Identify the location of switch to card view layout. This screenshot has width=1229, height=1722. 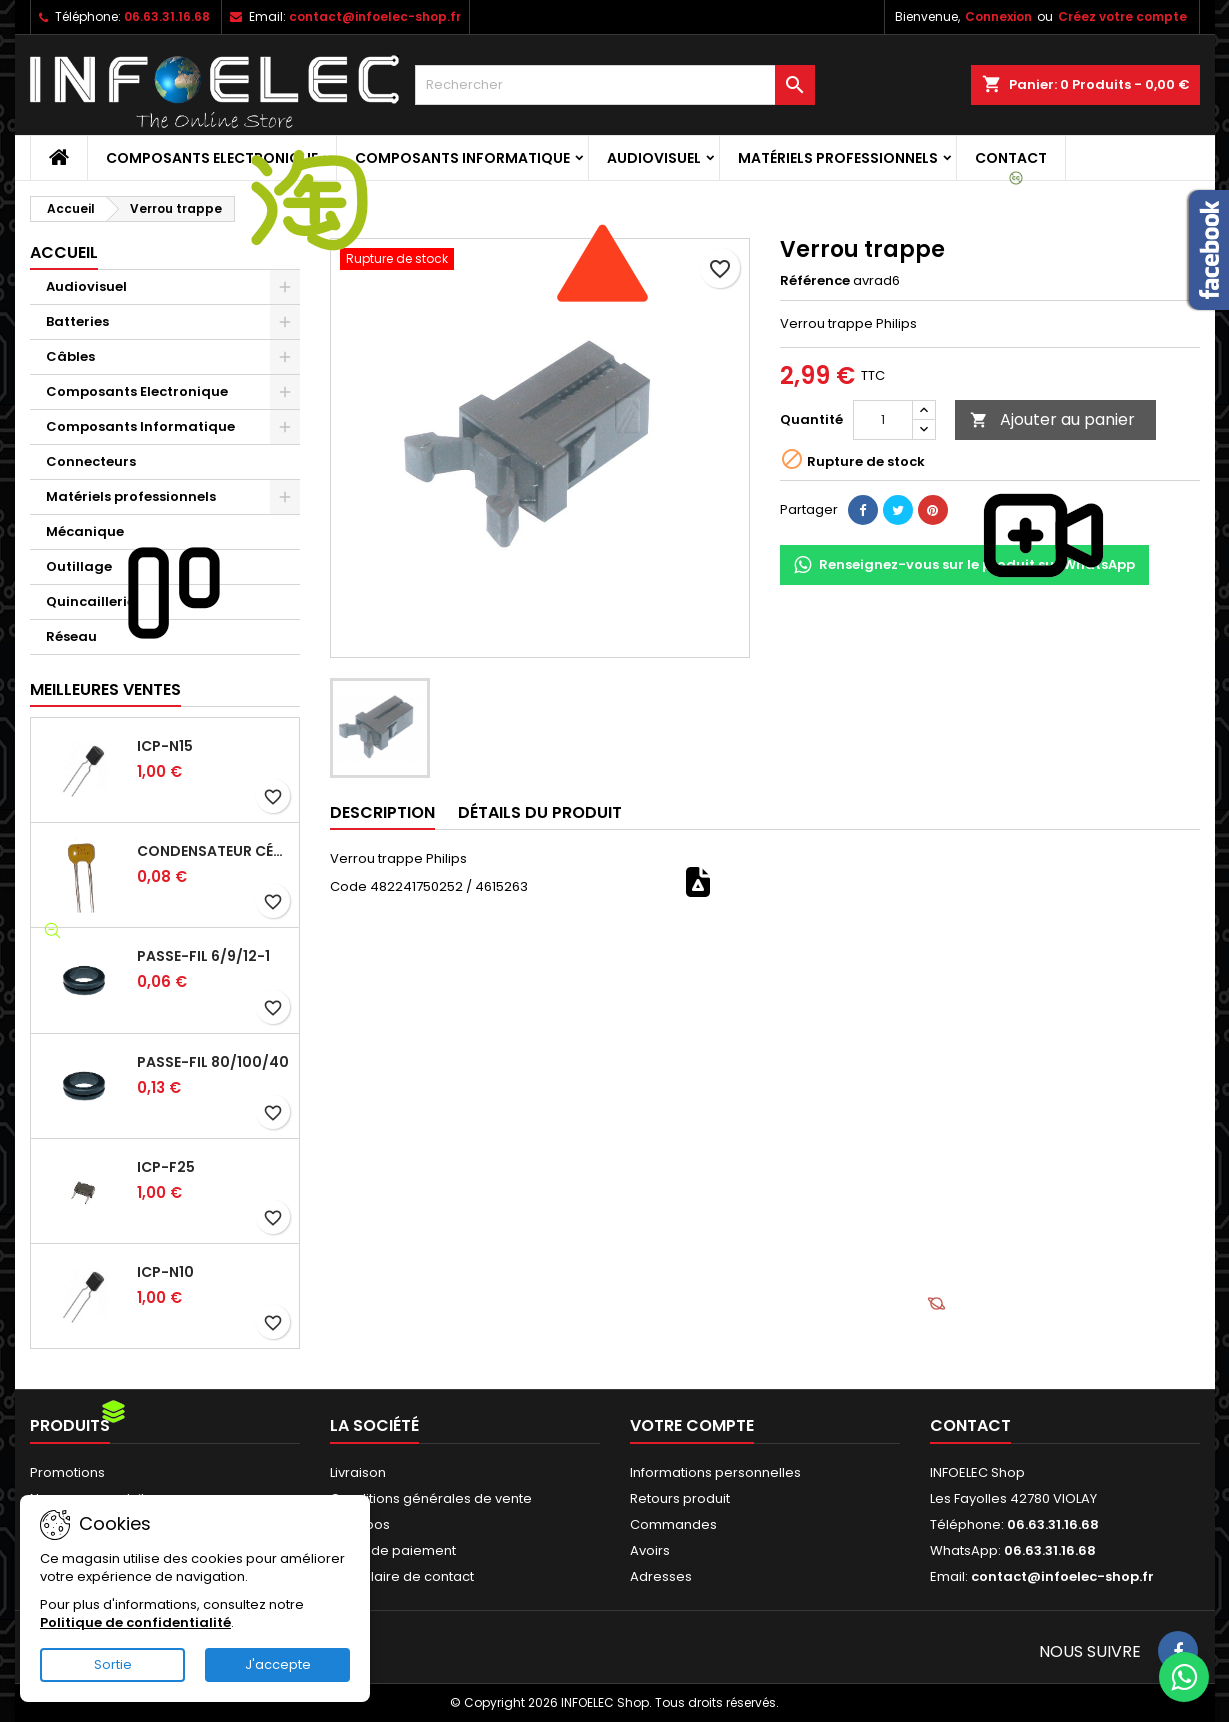
(174, 593).